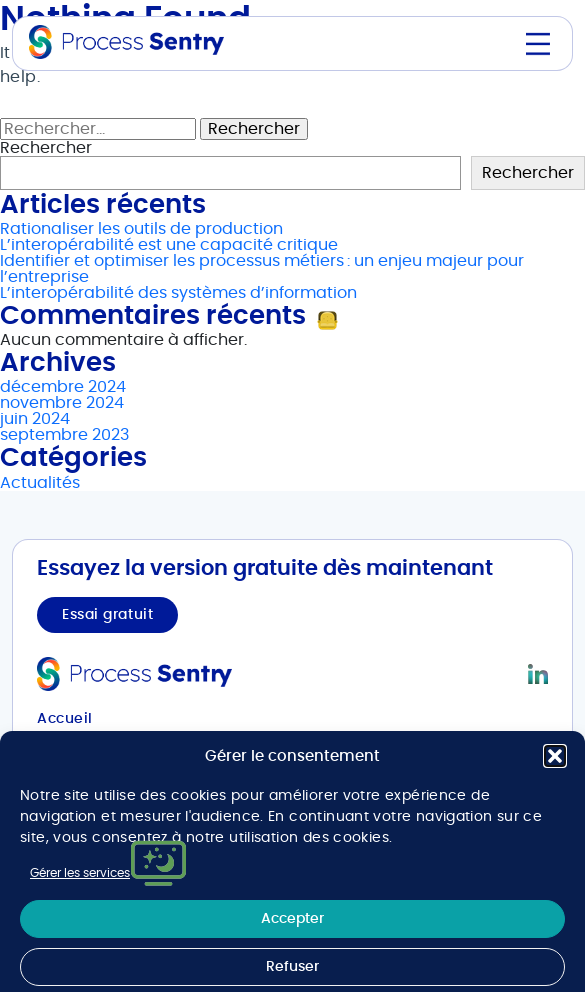 The image size is (585, 992). Describe the element at coordinates (158, 861) in the screenshot. I see `access screensaver settings` at that location.